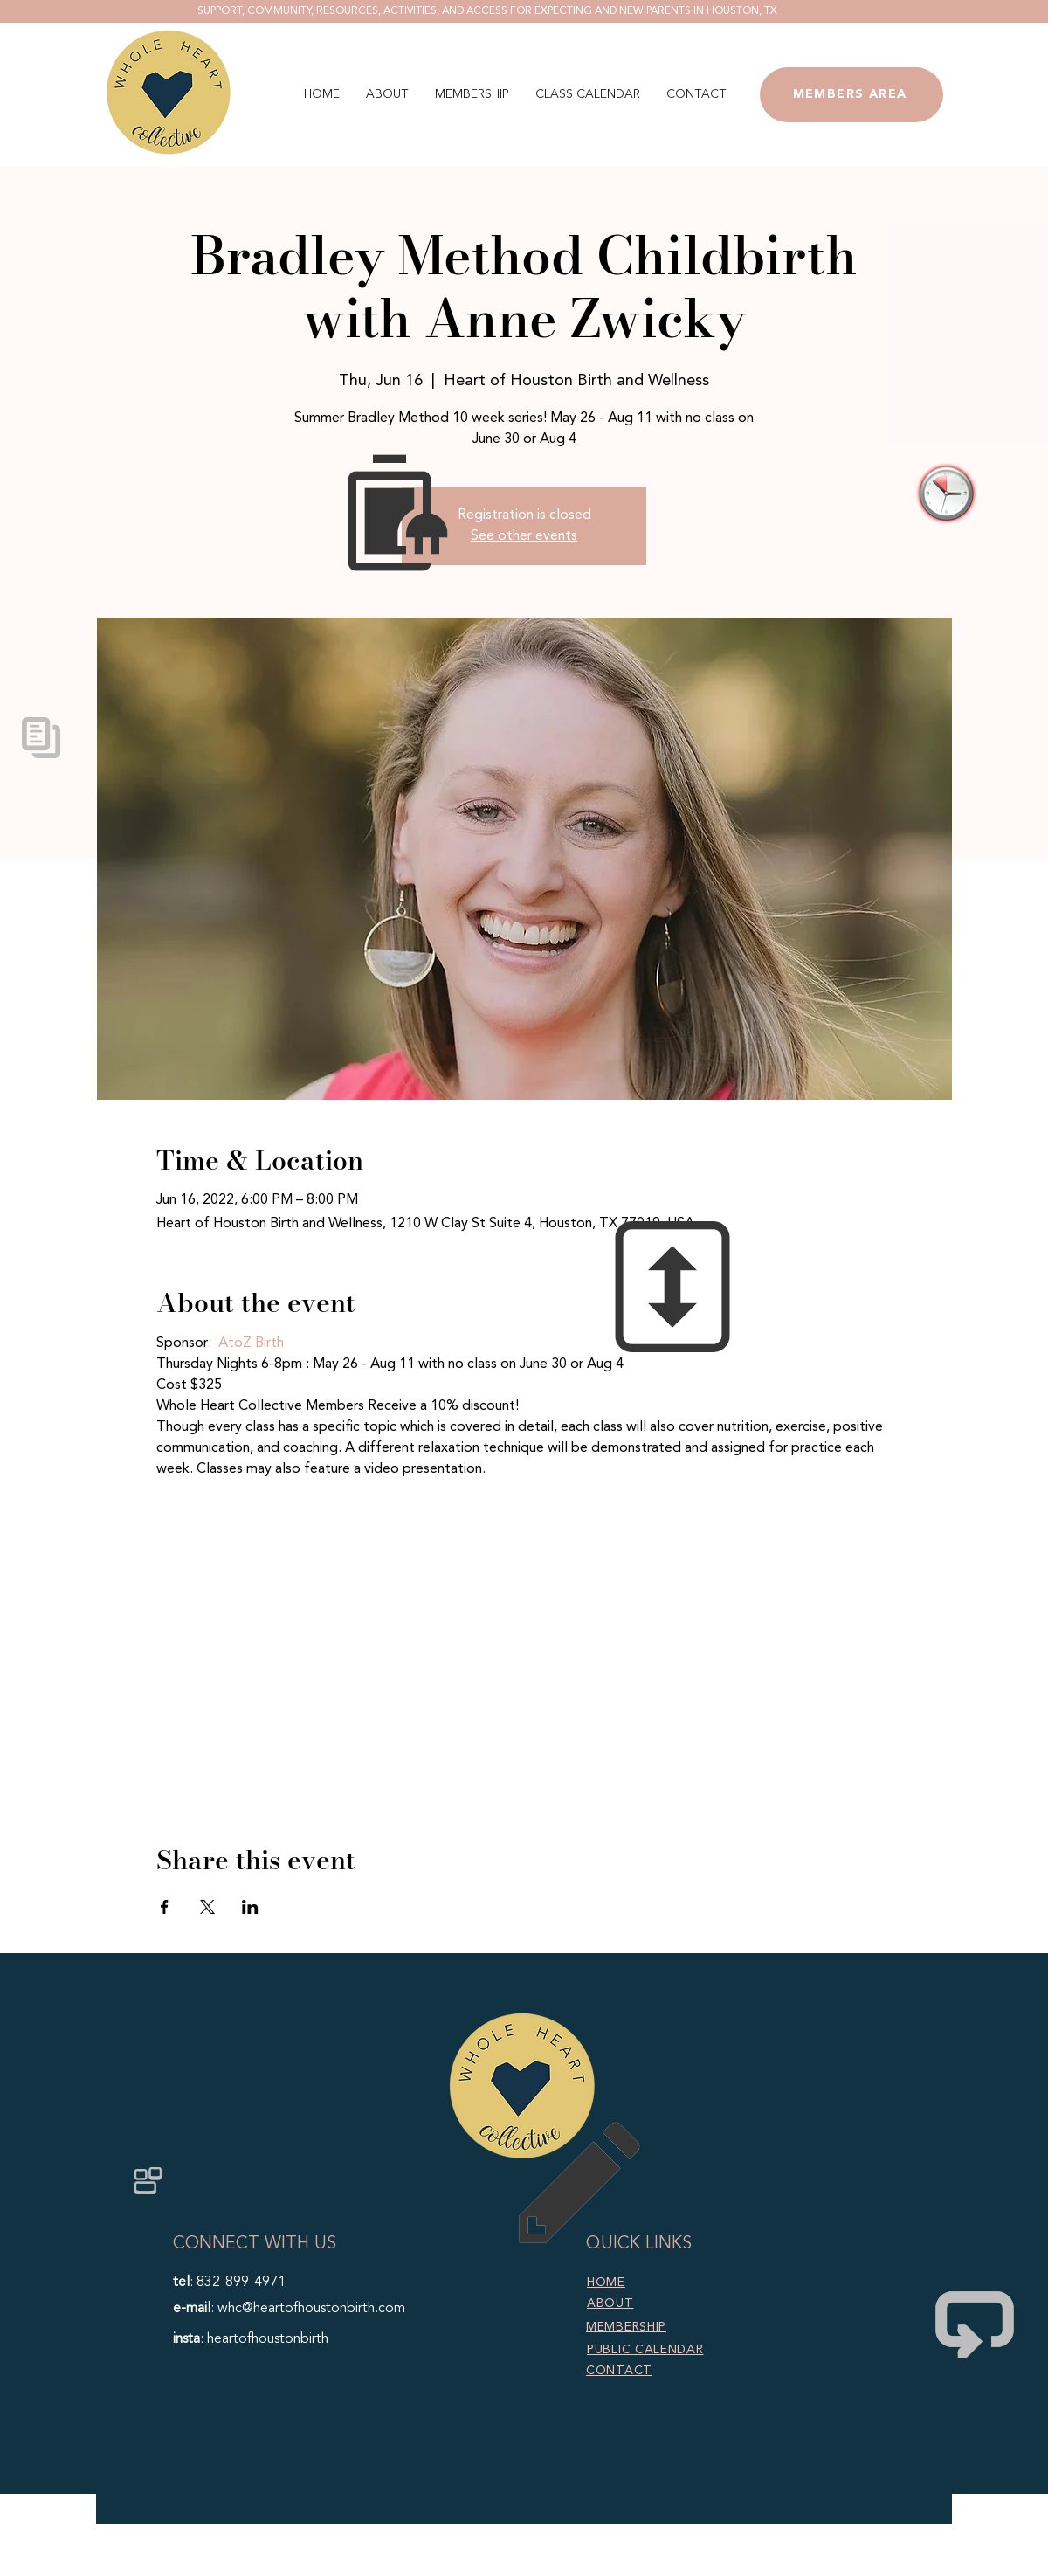  I want to click on open transmission torrent client, so click(672, 1287).